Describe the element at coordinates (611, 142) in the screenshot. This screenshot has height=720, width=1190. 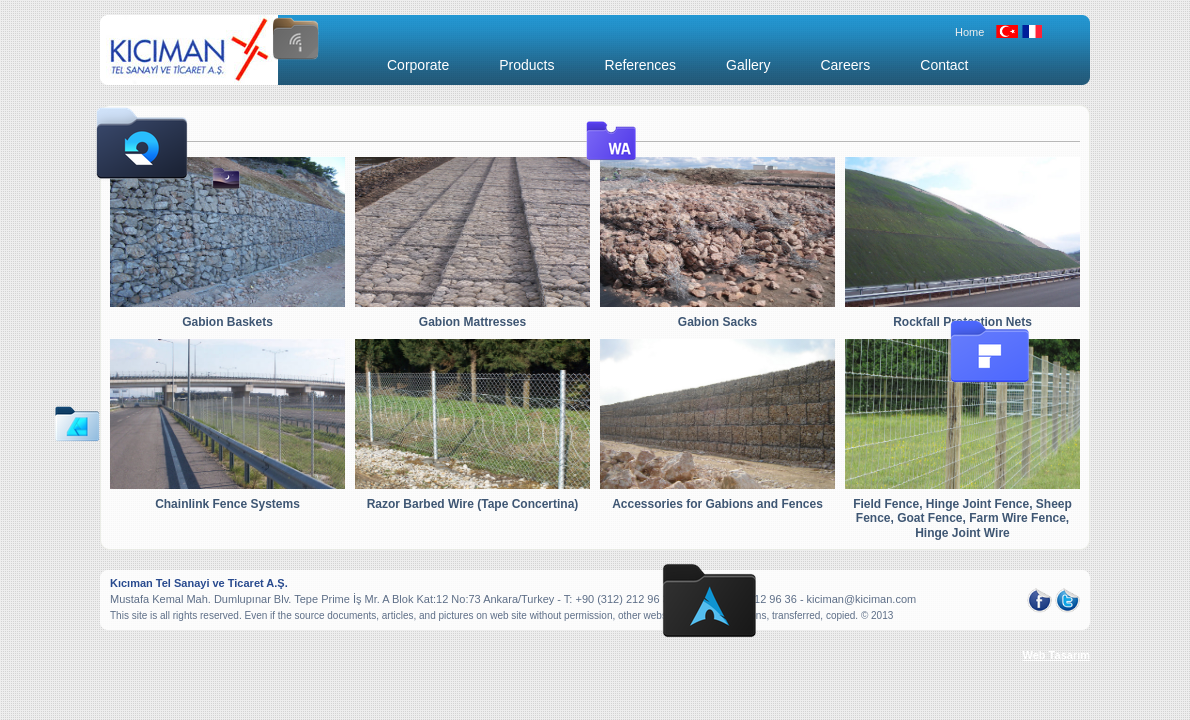
I see `folder containing webassembly project files` at that location.